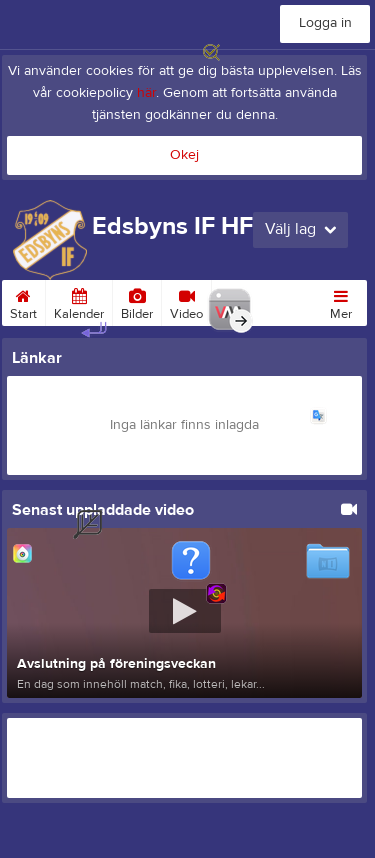 This screenshot has width=375, height=858. What do you see at coordinates (87, 524) in the screenshot?
I see `enable power saving or eco mode` at bounding box center [87, 524].